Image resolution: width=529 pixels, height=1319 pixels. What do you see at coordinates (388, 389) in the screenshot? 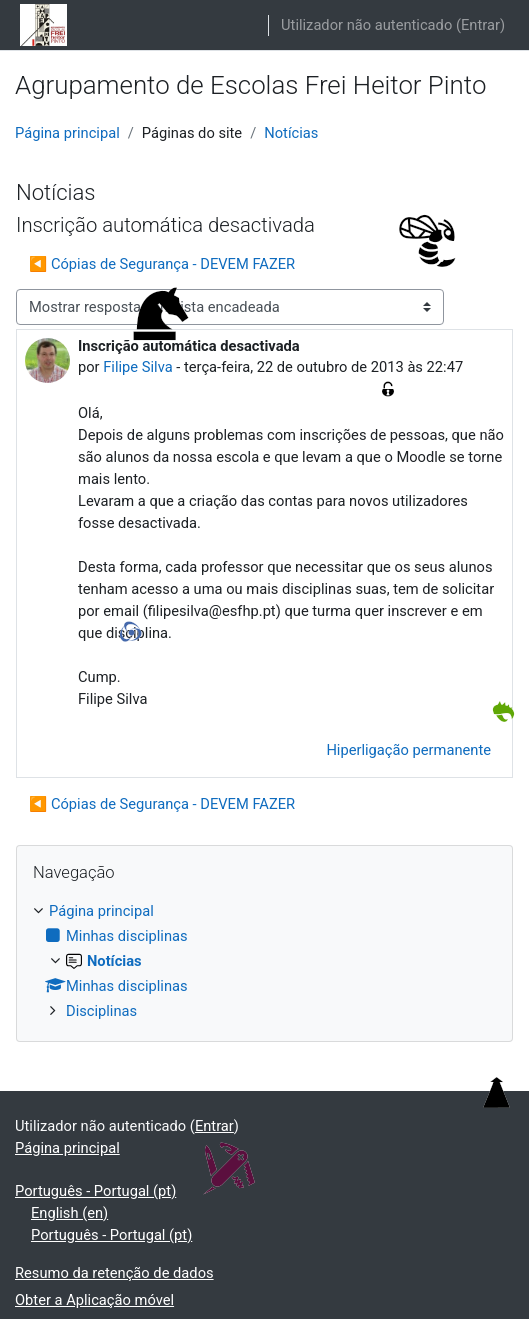
I see `unlocked or unsecured status` at bounding box center [388, 389].